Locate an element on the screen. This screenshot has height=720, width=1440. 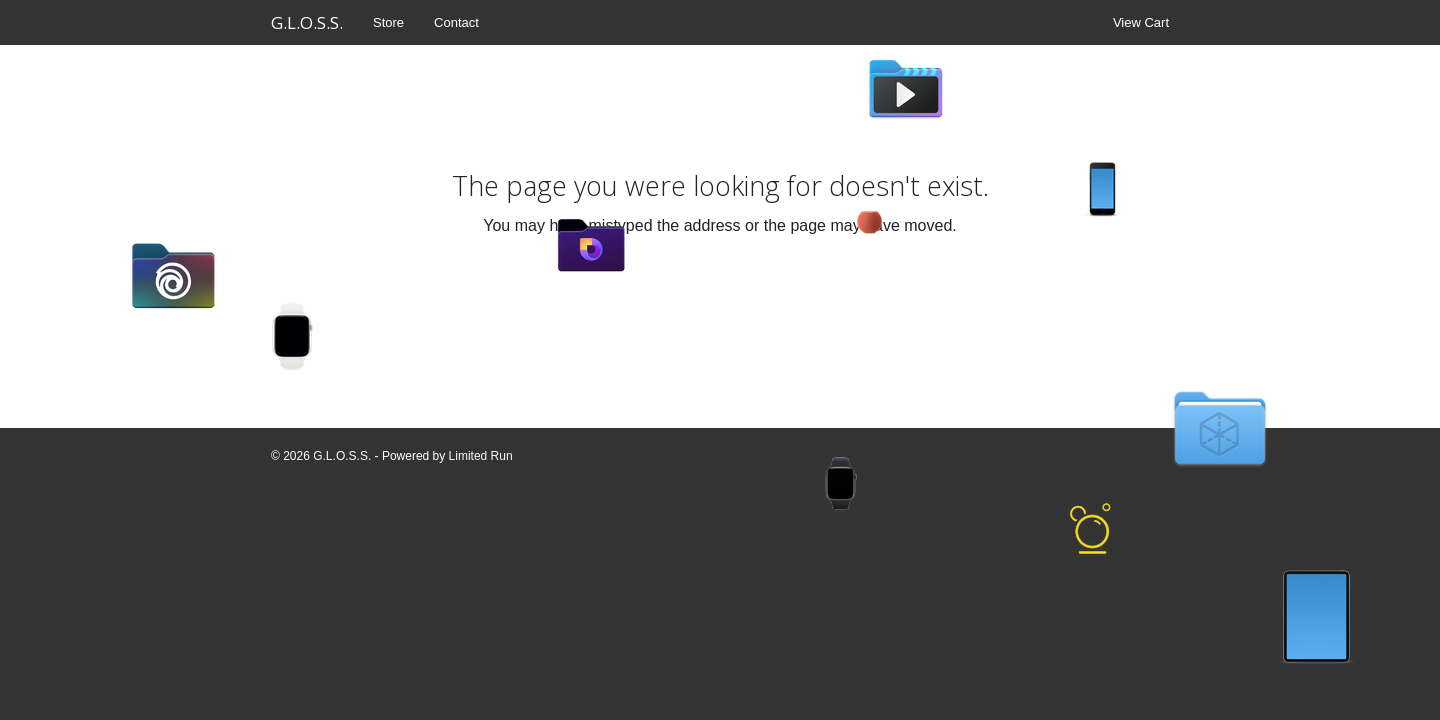
iPad Pro device icon is located at coordinates (1316, 617).